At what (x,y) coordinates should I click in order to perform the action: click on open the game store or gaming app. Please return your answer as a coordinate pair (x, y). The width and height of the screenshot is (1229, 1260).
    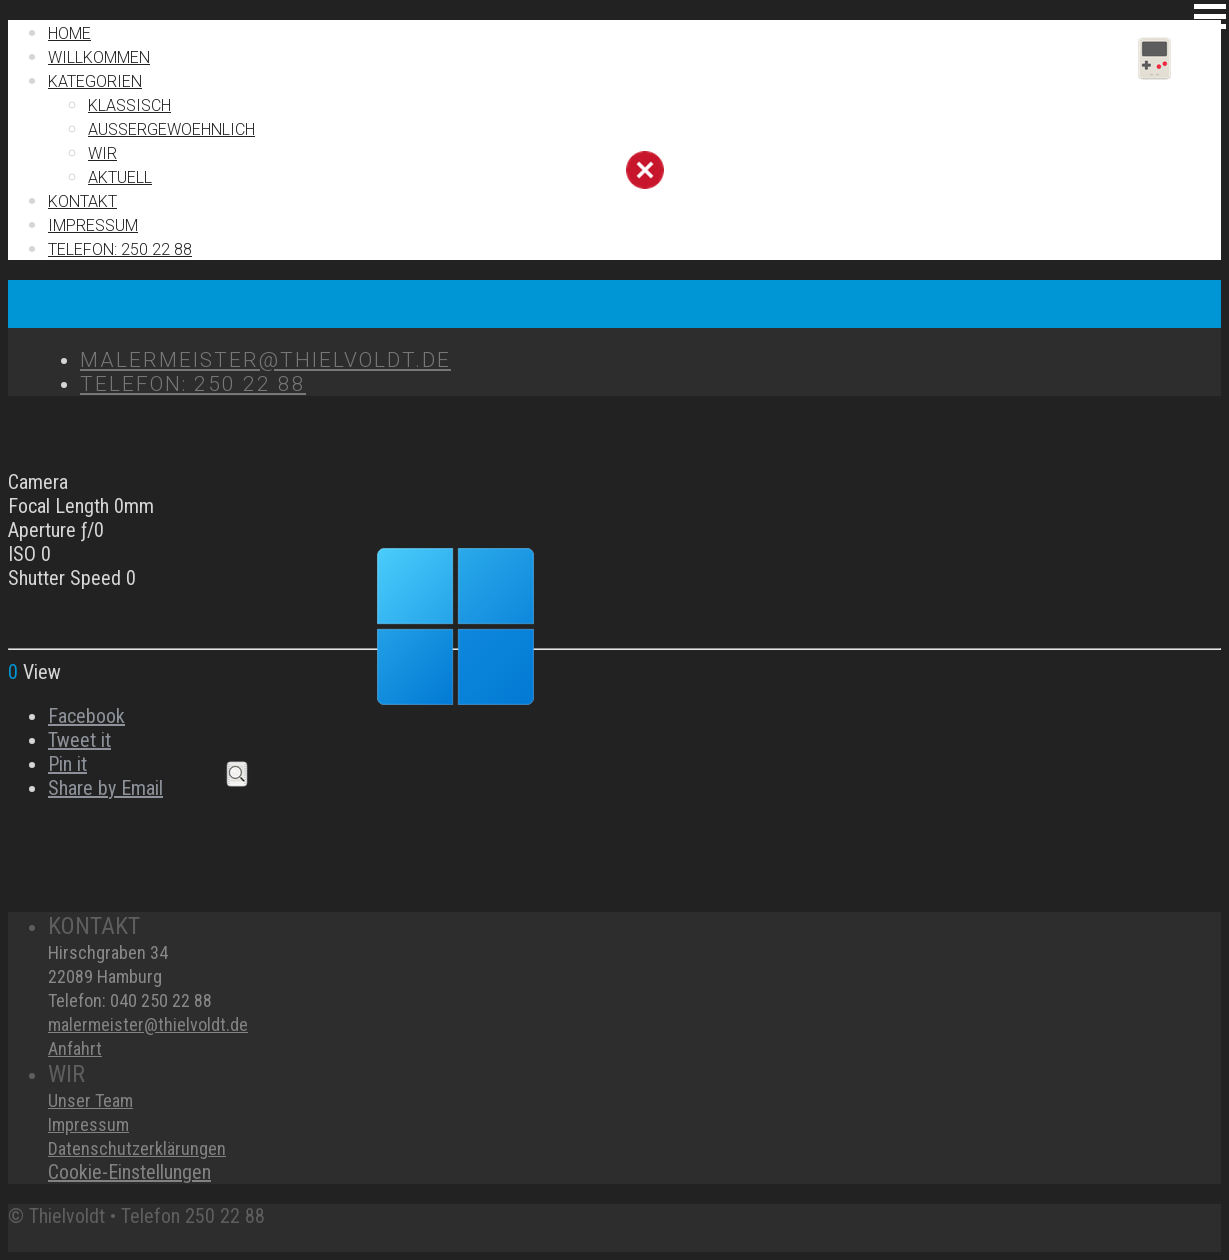
    Looking at the image, I should click on (1154, 58).